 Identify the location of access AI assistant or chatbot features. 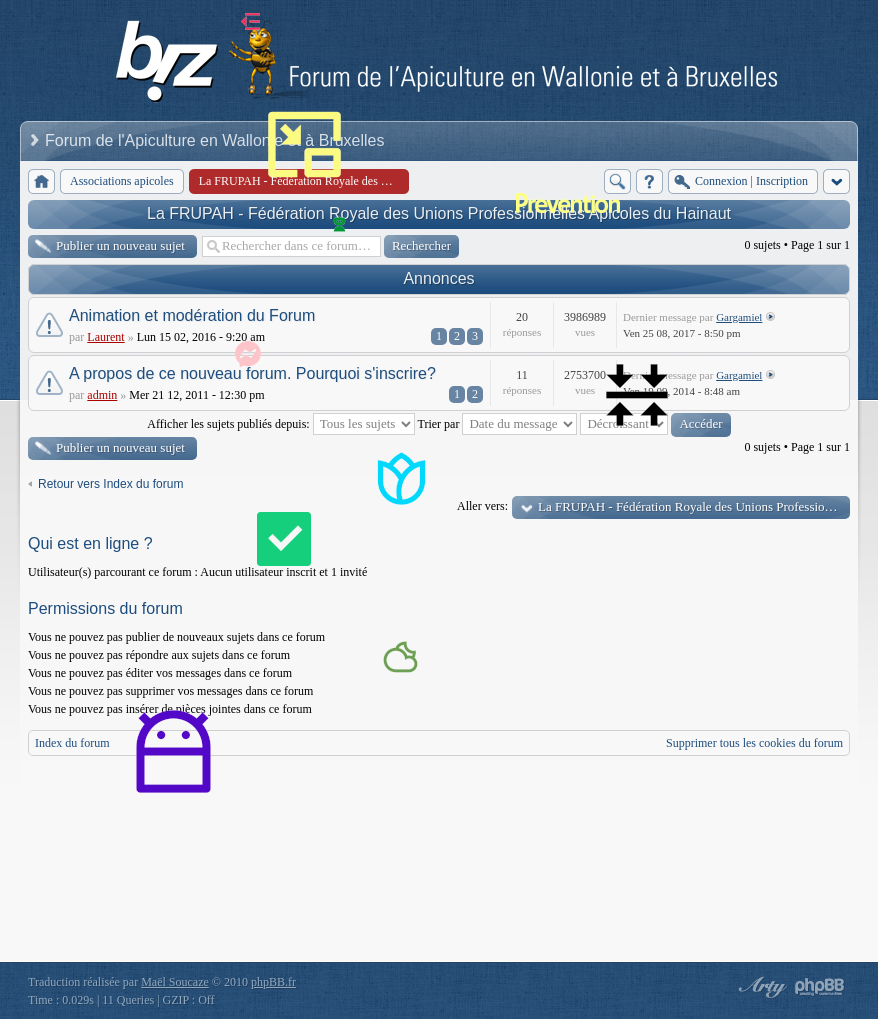
(339, 224).